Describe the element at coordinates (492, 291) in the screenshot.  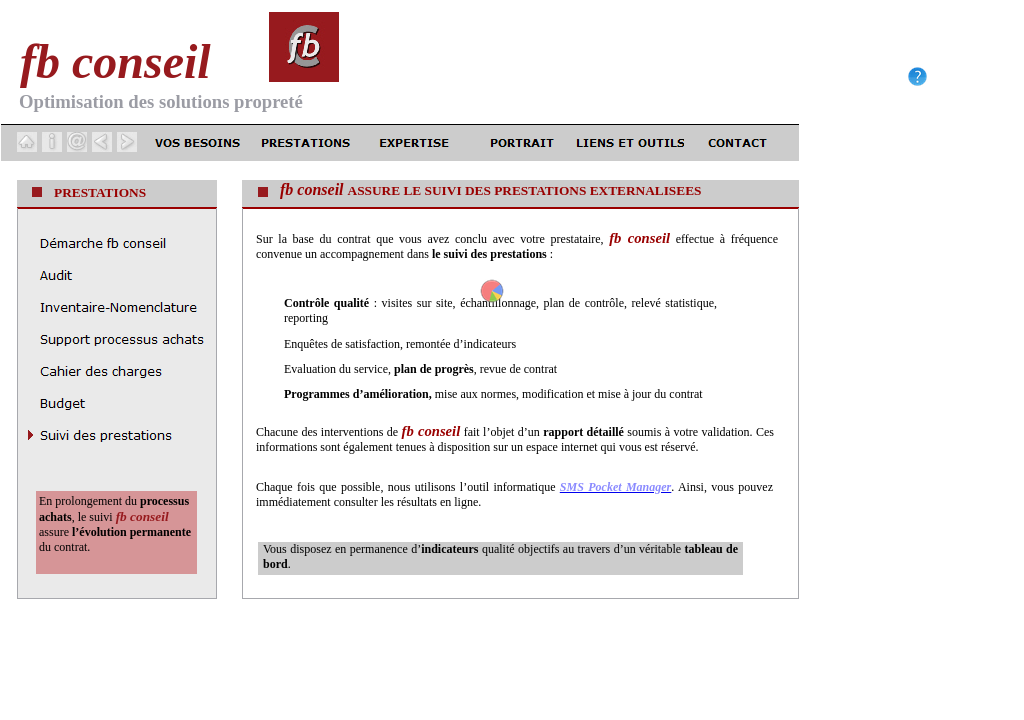
I see `open disk usage analyzer app` at that location.